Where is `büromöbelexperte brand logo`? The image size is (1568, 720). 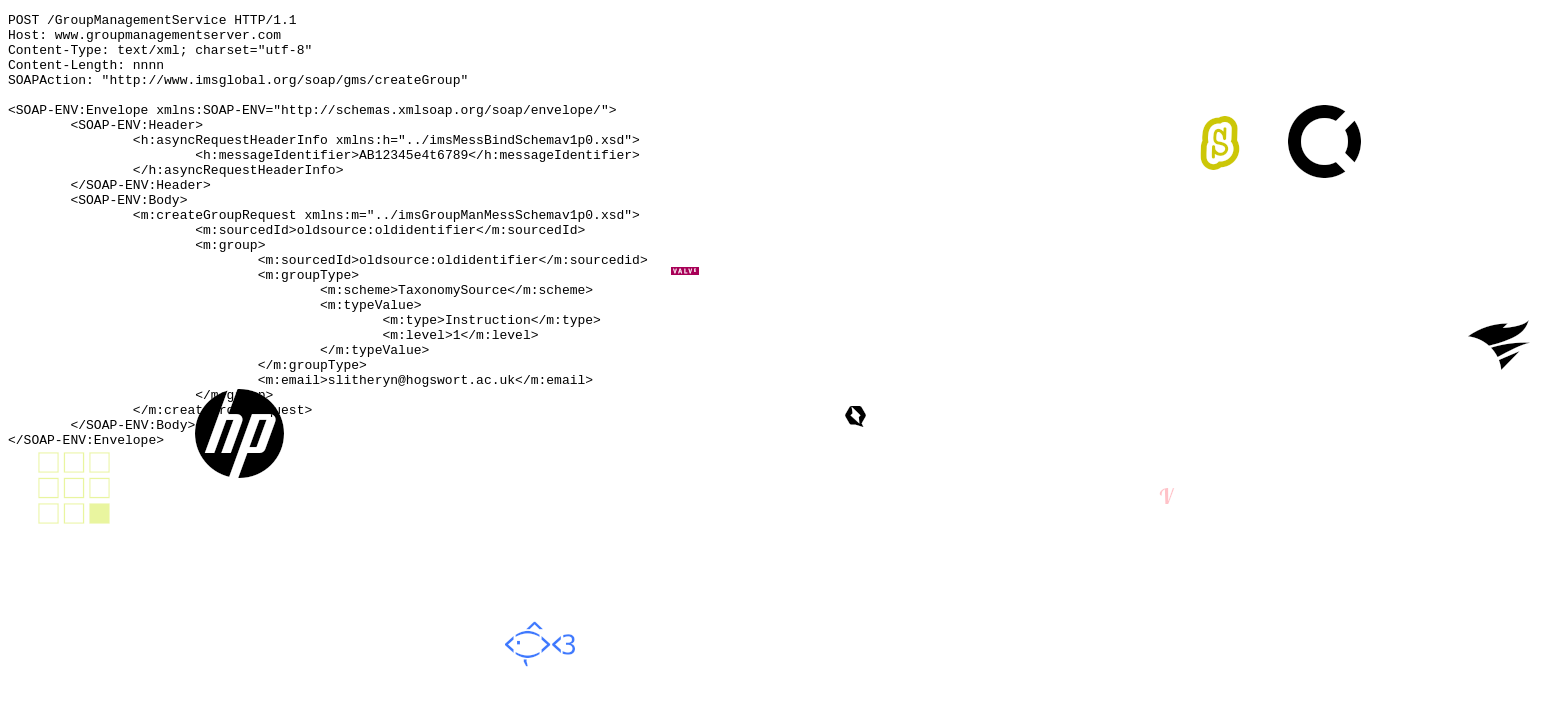 büromöbelexperte brand logo is located at coordinates (74, 488).